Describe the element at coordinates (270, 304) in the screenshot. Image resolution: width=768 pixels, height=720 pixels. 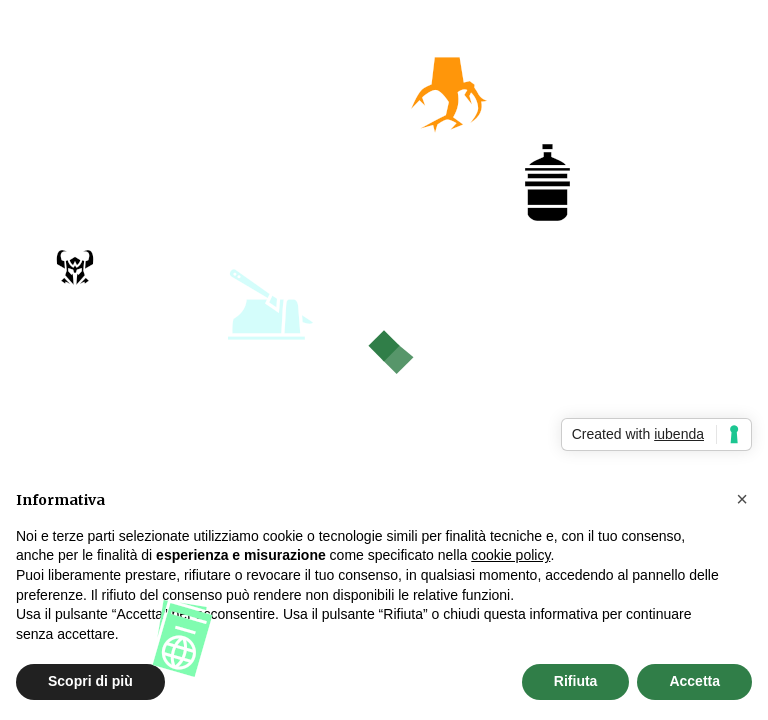
I see `butter ingredient in a cooking or recipe game` at that location.